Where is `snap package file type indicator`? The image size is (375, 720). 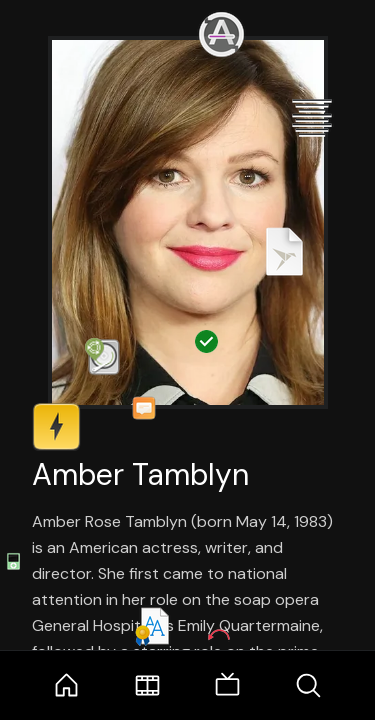
snap package file type indicator is located at coordinates (284, 252).